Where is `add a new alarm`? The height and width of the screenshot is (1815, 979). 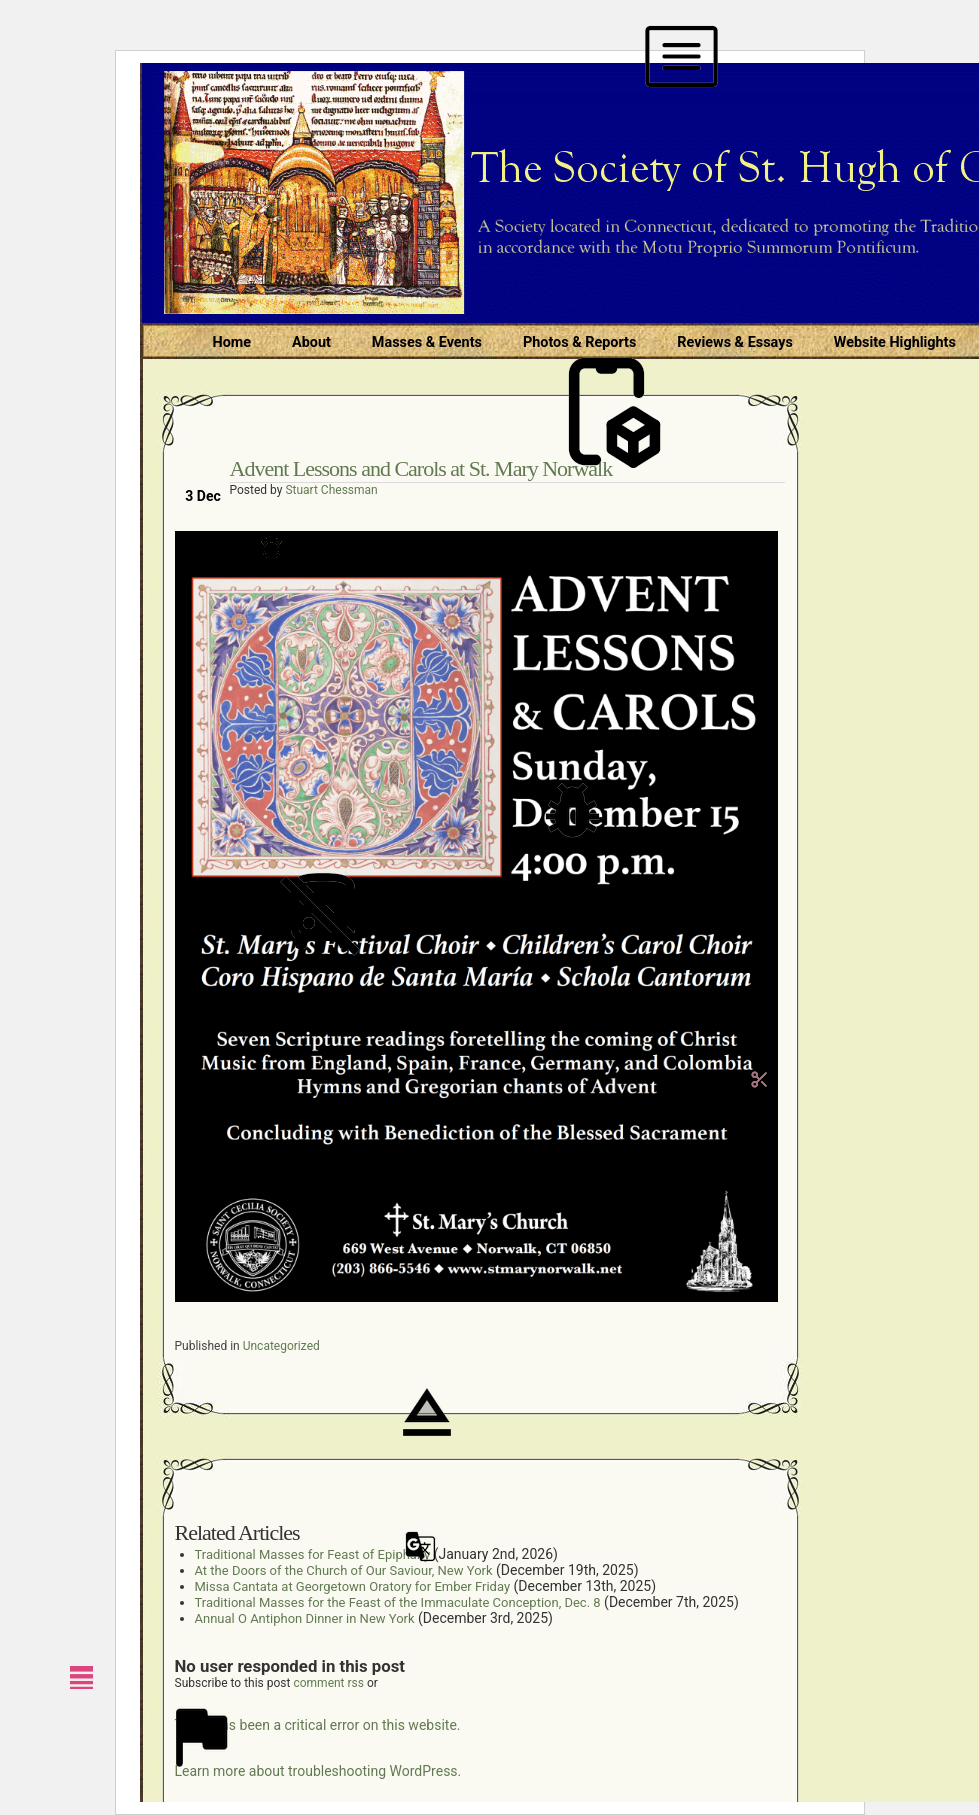 add a new alarm is located at coordinates (271, 548).